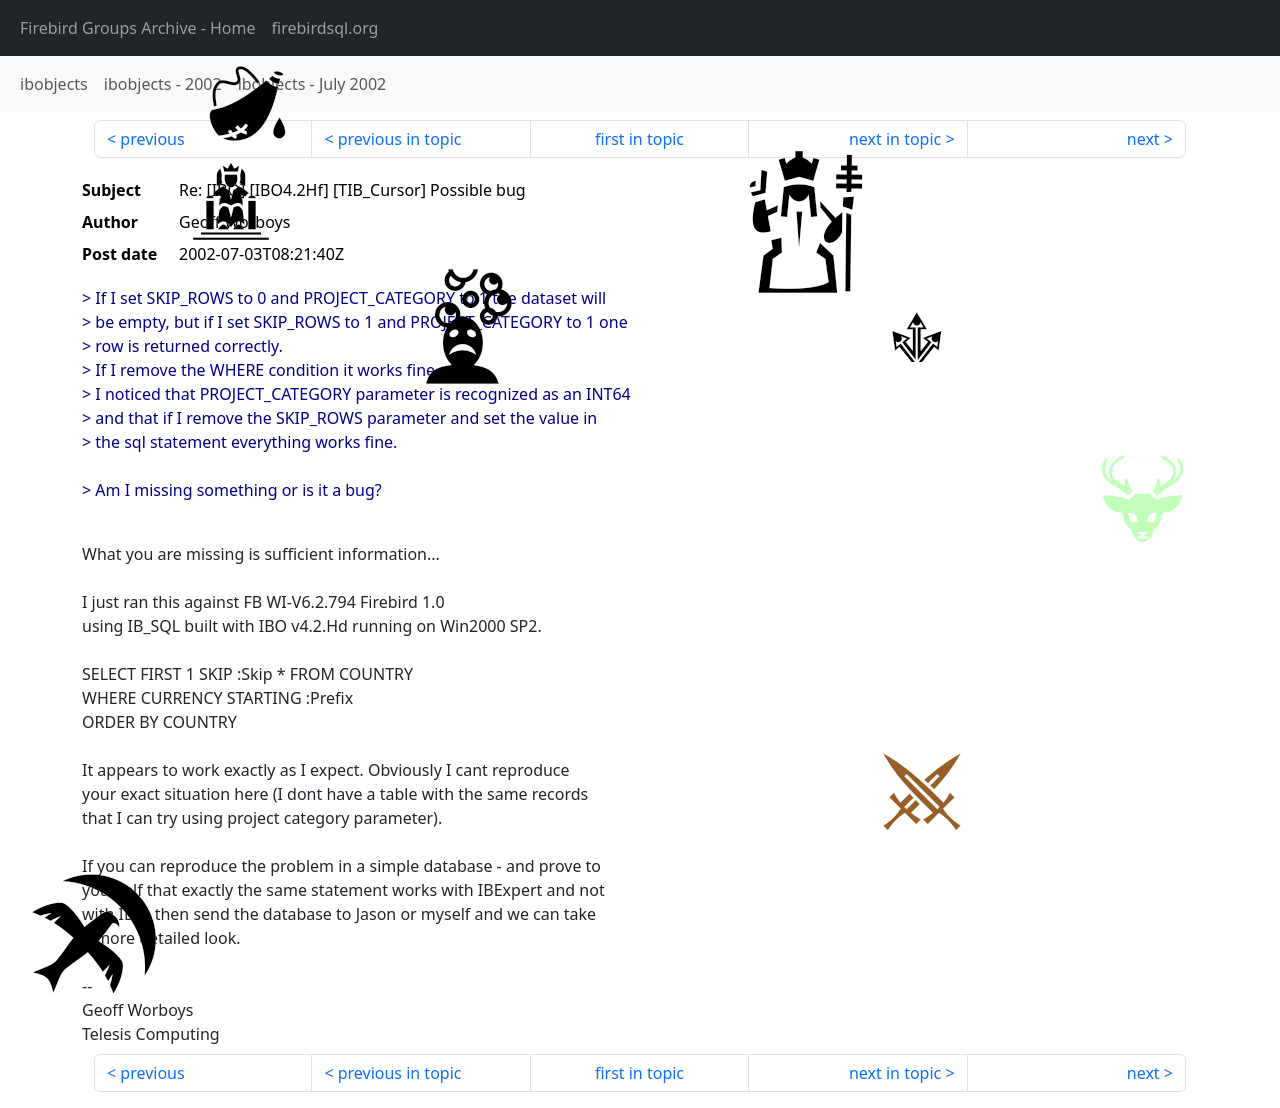 The image size is (1280, 1108). I want to click on access kingdom or empire management, so click(231, 202).